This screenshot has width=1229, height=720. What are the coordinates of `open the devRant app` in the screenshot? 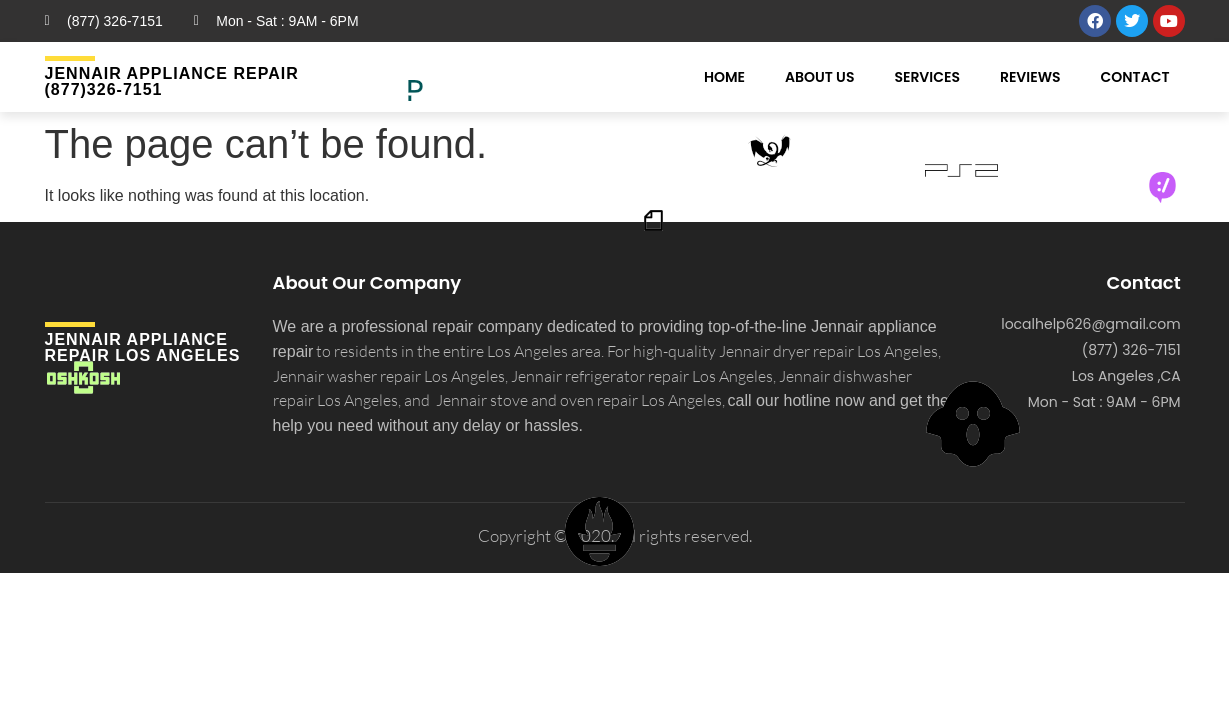 It's located at (1162, 187).